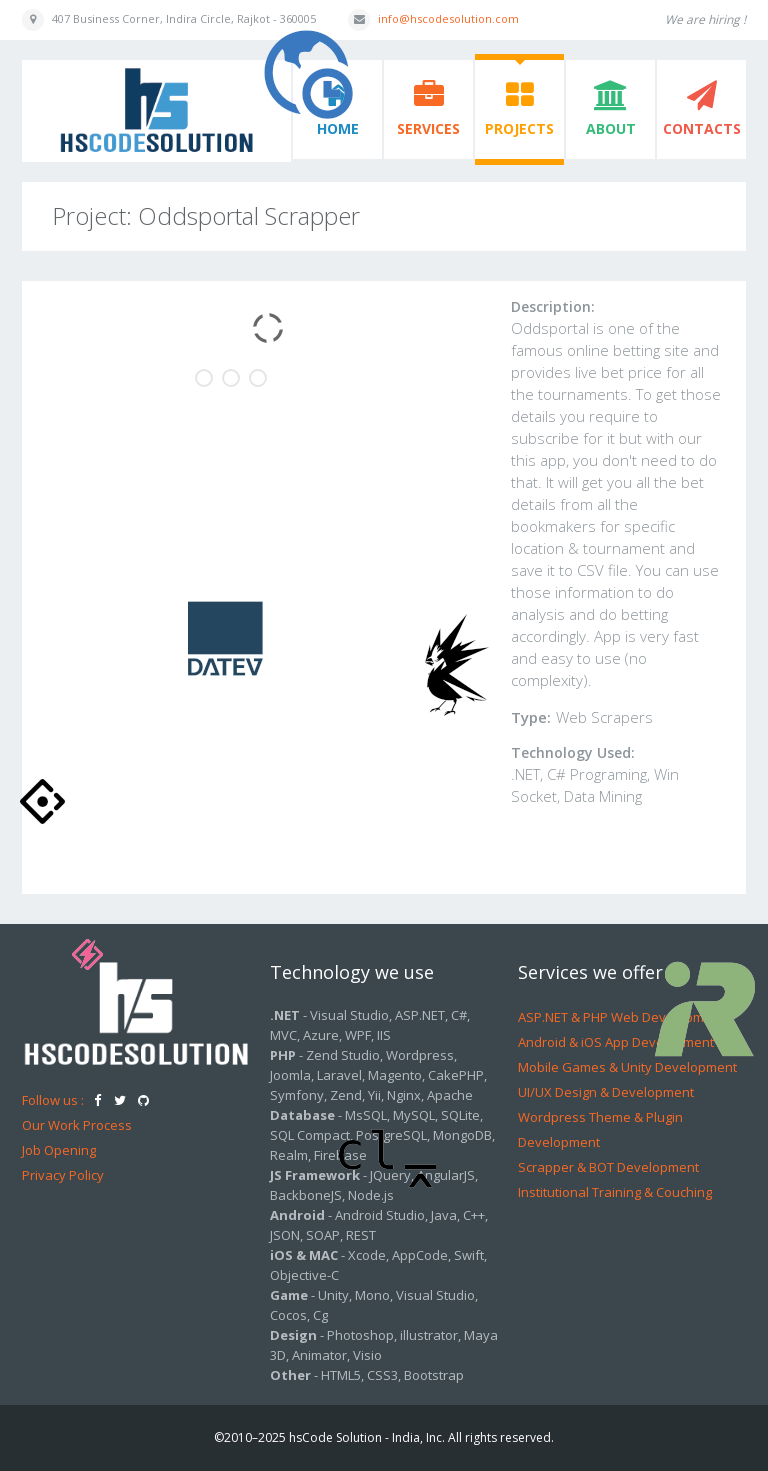  I want to click on view or change time zone settings, so click(306, 72).